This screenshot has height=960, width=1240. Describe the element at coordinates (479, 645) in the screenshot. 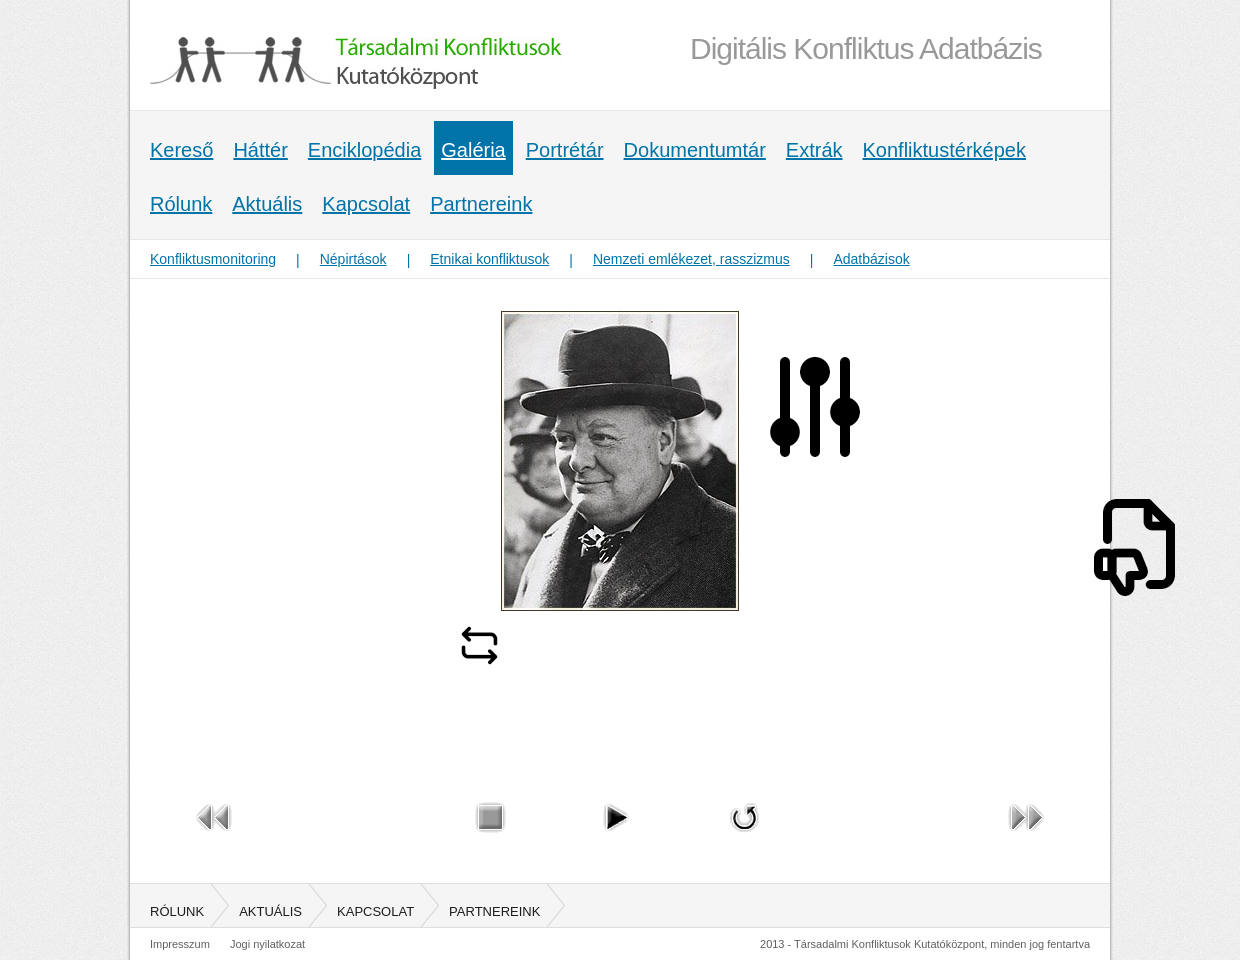

I see `enable repeat mode for media playback` at that location.